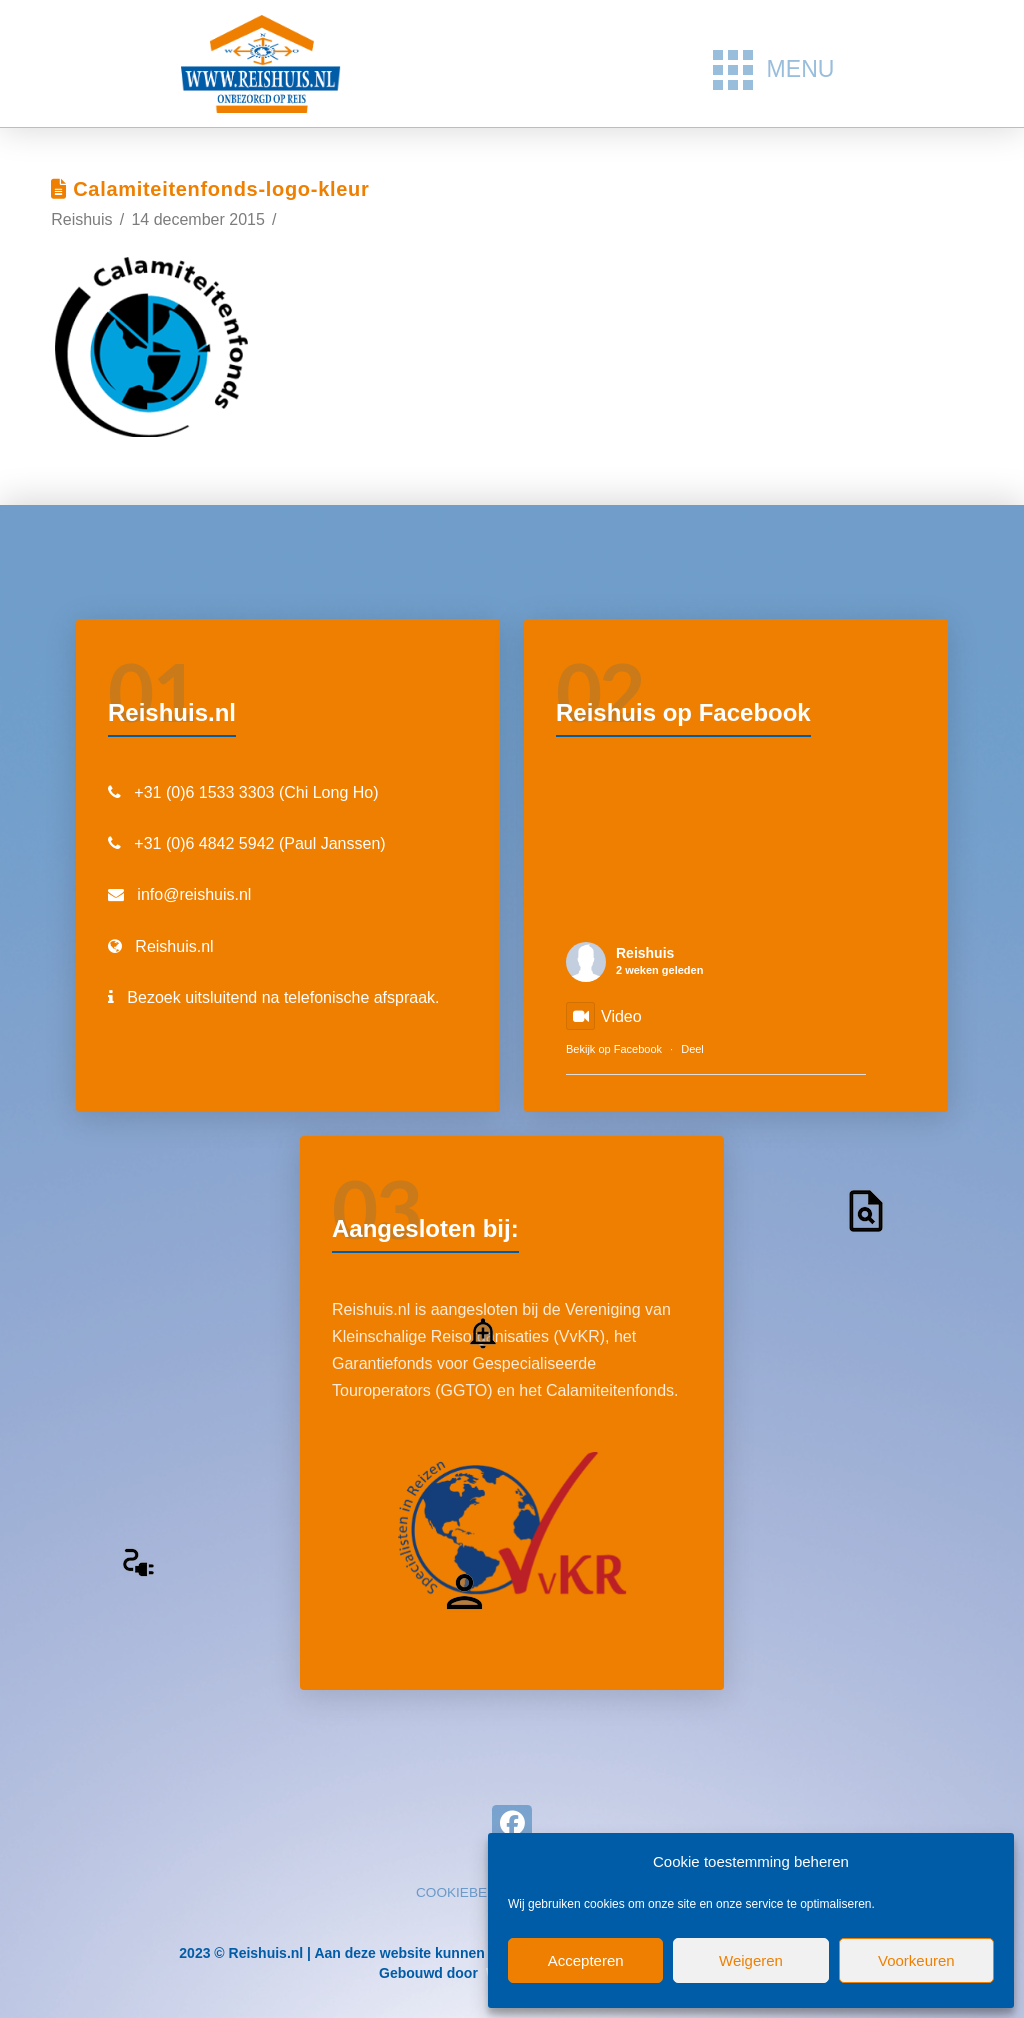 Image resolution: width=1024 pixels, height=2018 pixels. What do you see at coordinates (483, 1333) in the screenshot?
I see `add a new alert or notification` at bounding box center [483, 1333].